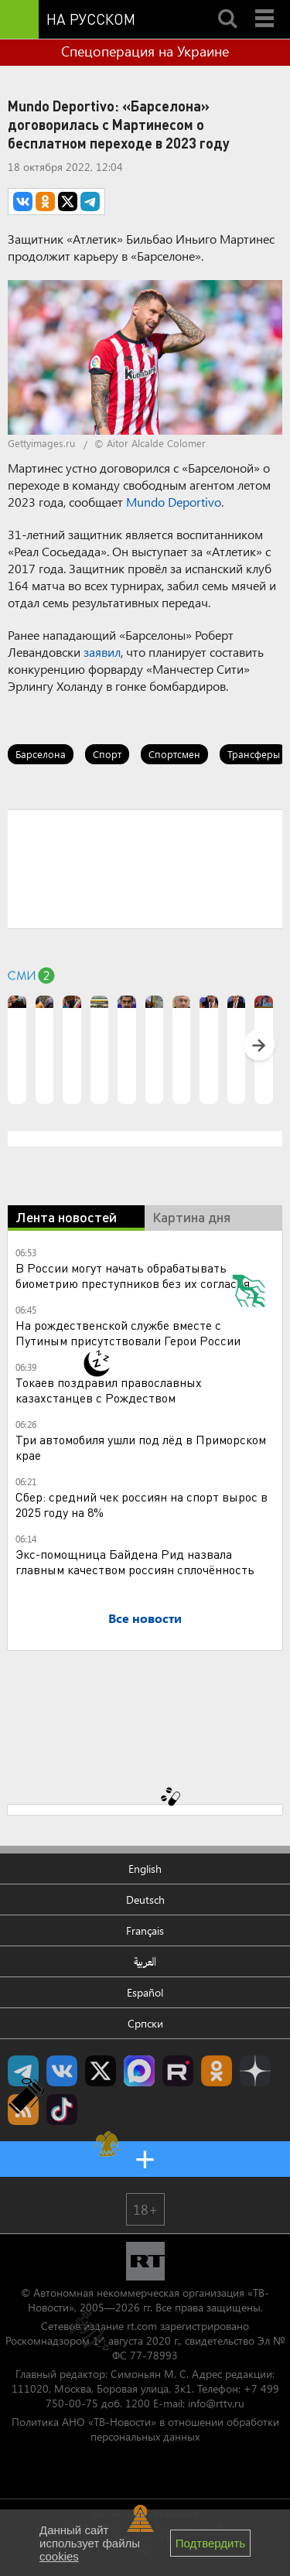 The image size is (290, 2576). What do you see at coordinates (107, 2144) in the screenshot?
I see `access joke or humor features` at bounding box center [107, 2144].